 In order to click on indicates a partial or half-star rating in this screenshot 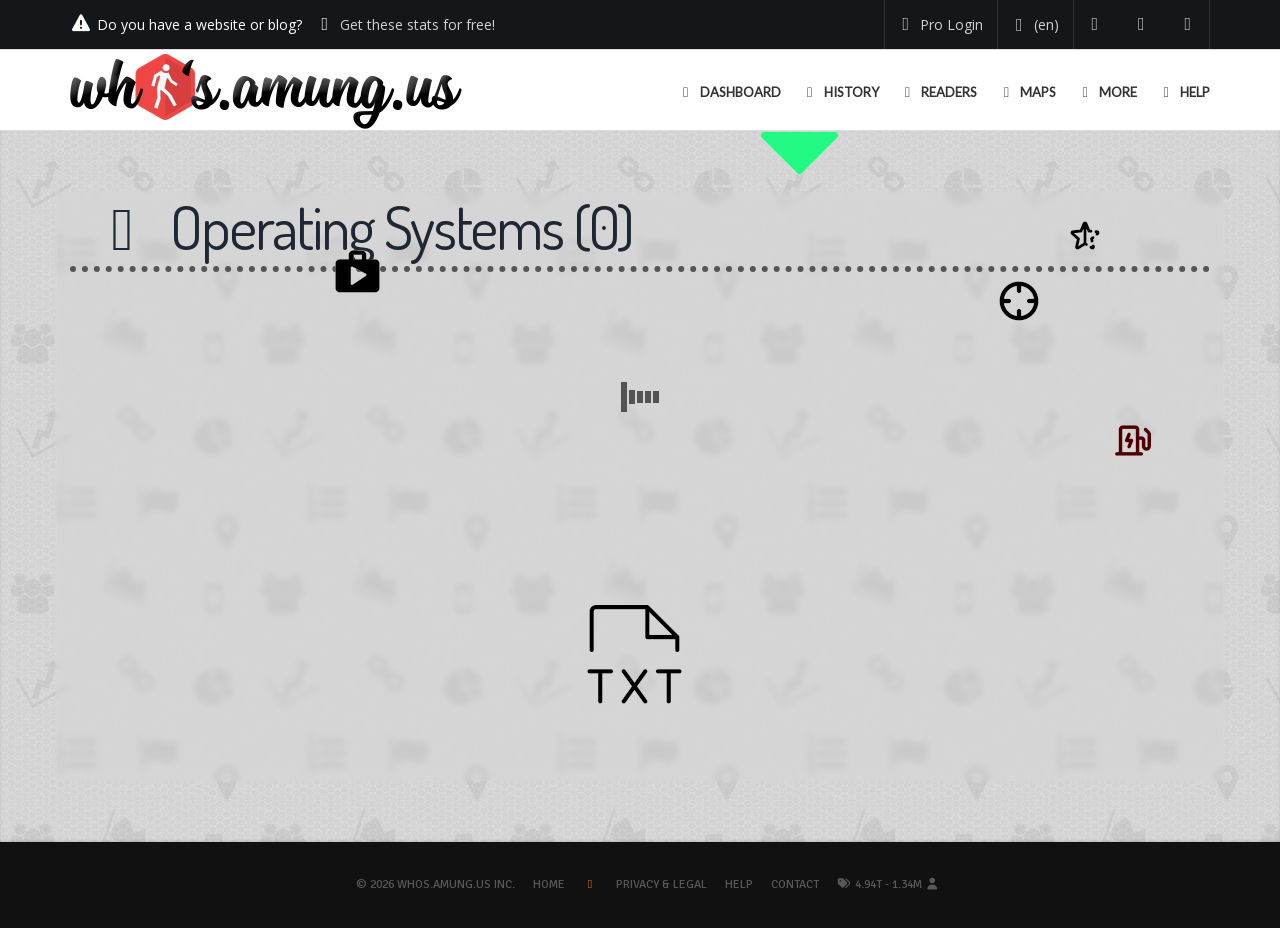, I will do `click(1085, 236)`.